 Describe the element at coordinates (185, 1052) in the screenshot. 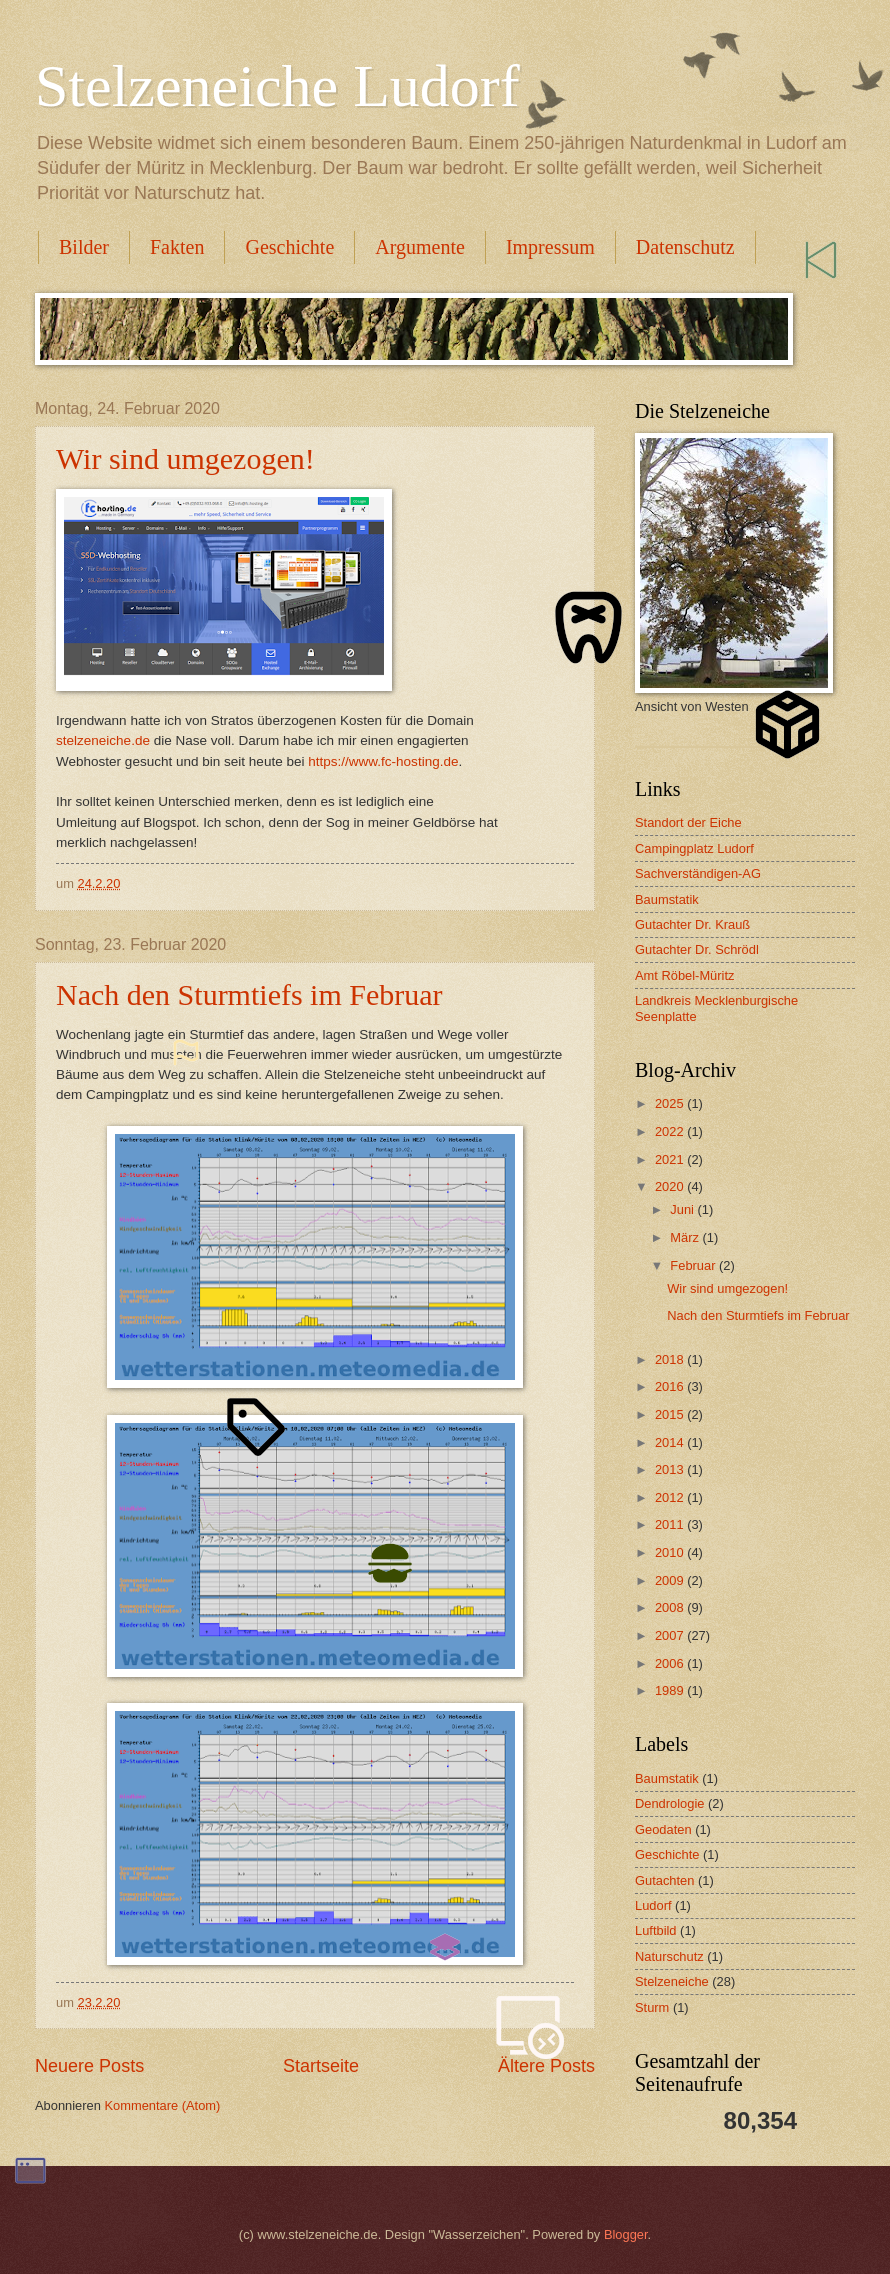

I see `flag or mark an item for follow-up` at that location.